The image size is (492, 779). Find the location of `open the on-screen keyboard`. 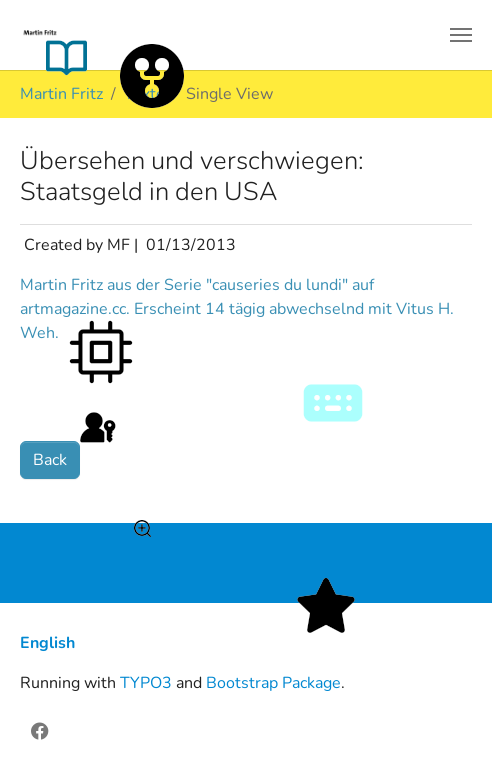

open the on-screen keyboard is located at coordinates (333, 403).